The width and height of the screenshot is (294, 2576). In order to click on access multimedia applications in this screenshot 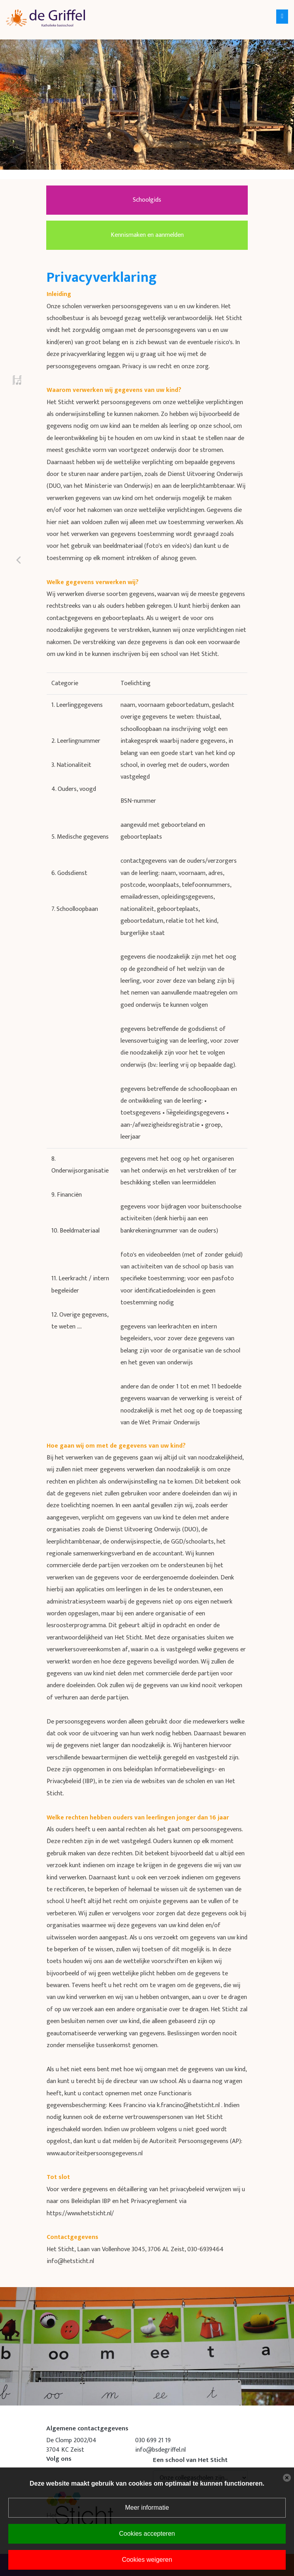, I will do `click(17, 380)`.